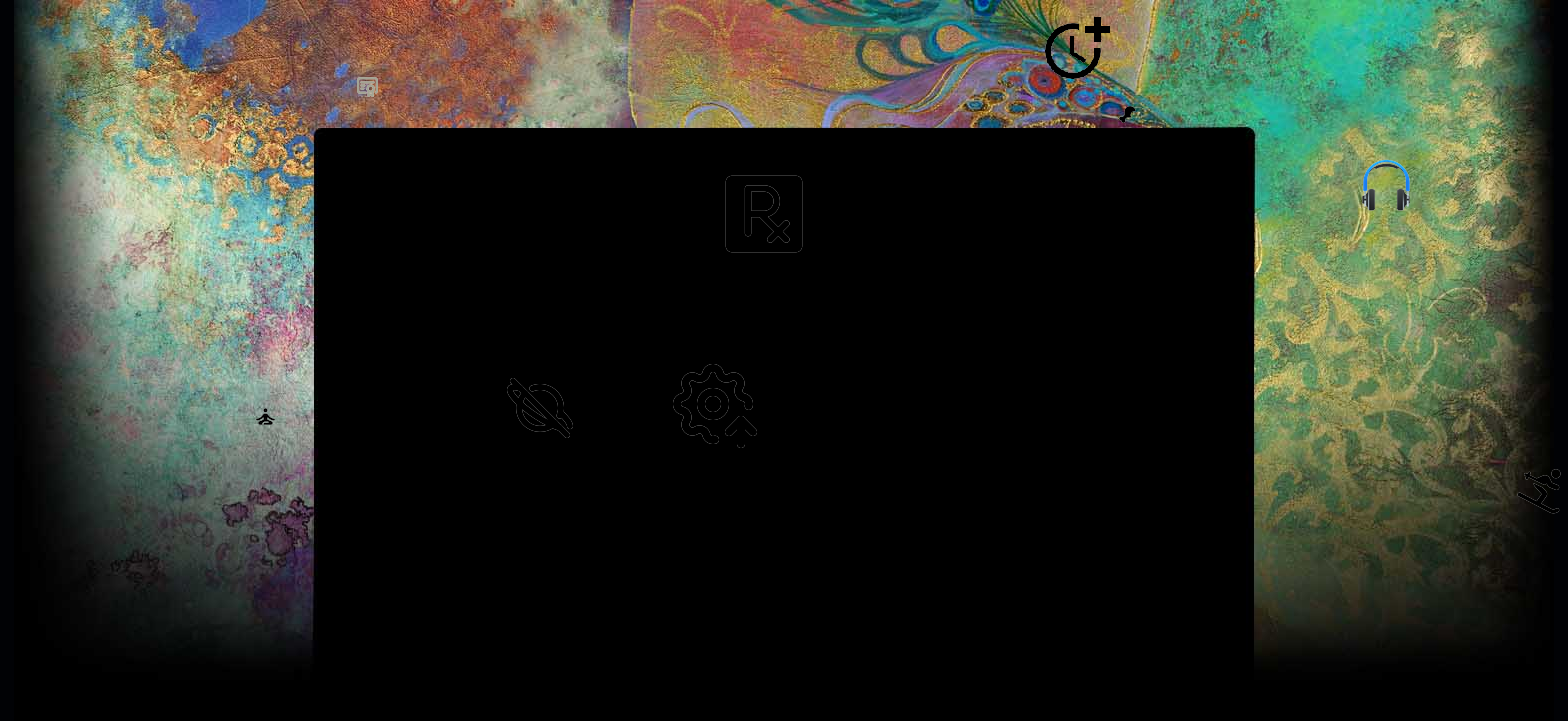 The image size is (1568, 721). What do you see at coordinates (1386, 188) in the screenshot?
I see `access audio or headphone settings` at bounding box center [1386, 188].